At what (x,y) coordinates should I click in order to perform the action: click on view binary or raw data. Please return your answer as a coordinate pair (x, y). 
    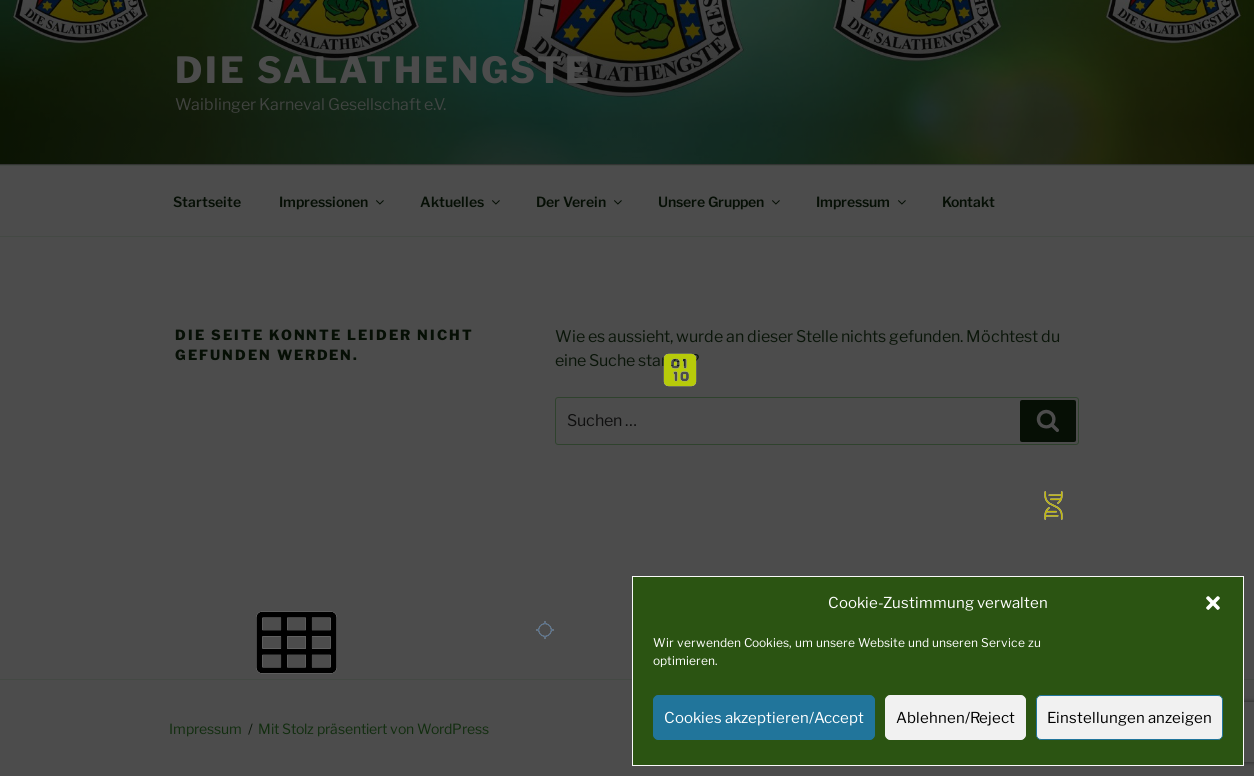
    Looking at the image, I should click on (680, 370).